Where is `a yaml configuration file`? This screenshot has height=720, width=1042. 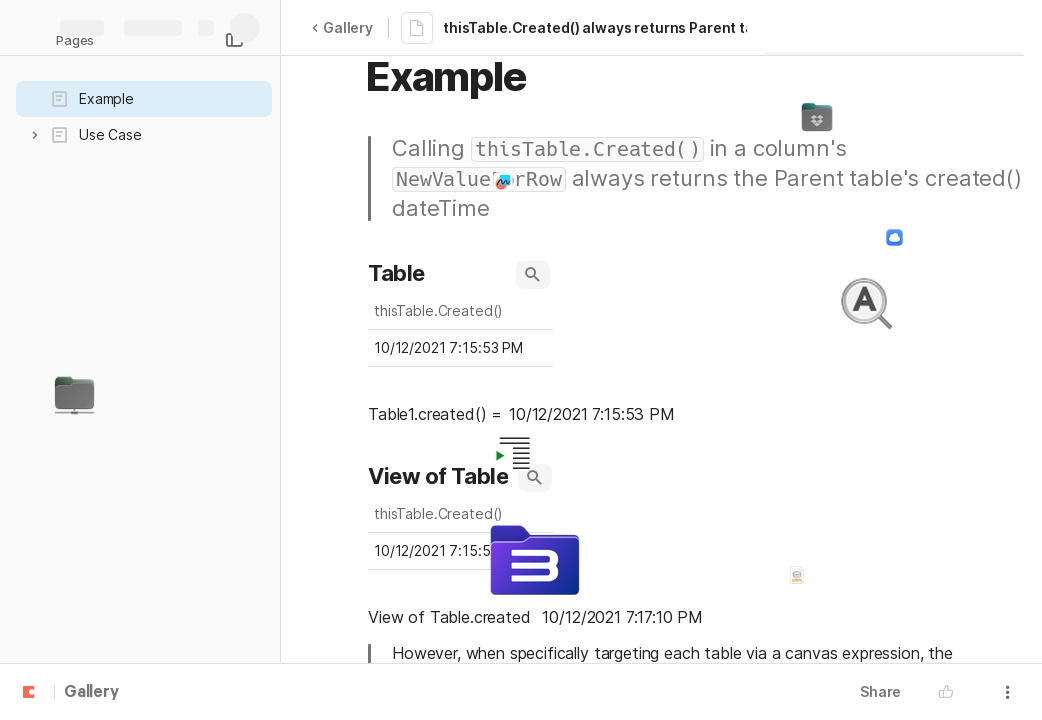
a yaml configuration file is located at coordinates (797, 575).